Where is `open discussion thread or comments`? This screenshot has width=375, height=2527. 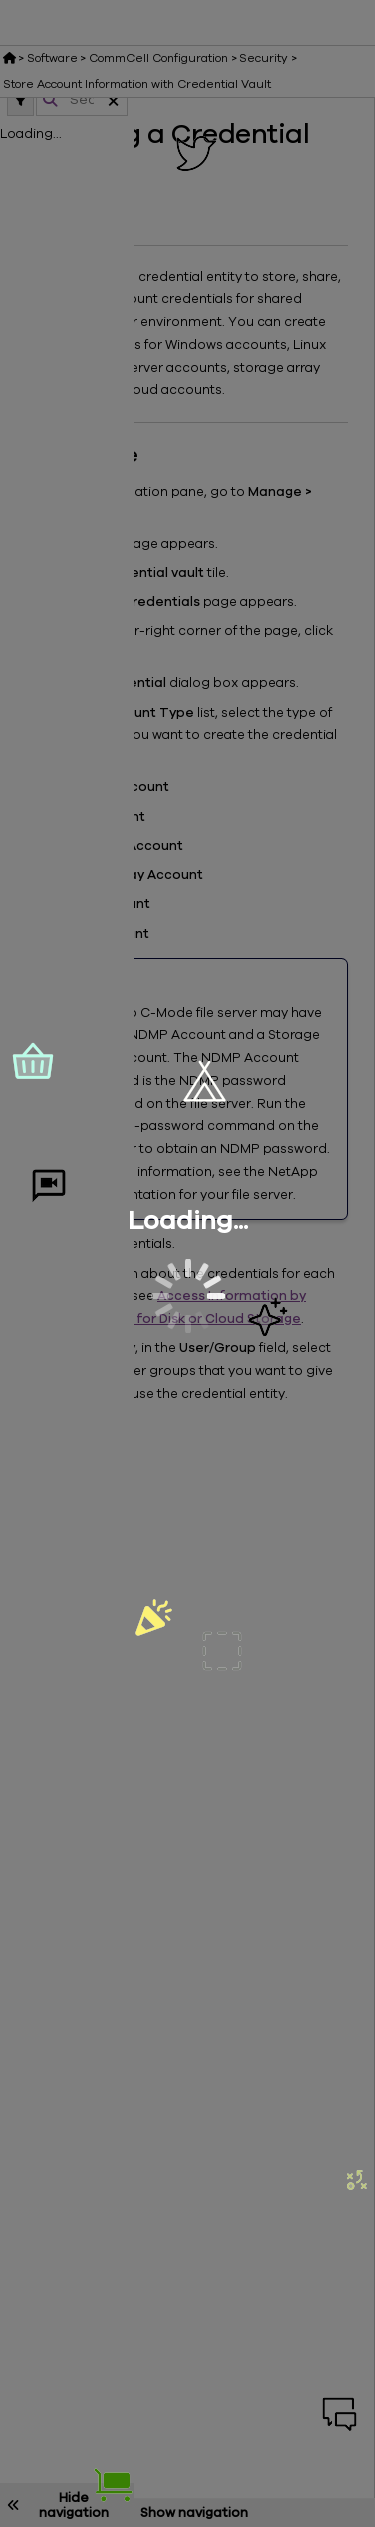 open discussion thread or comments is located at coordinates (339, 2414).